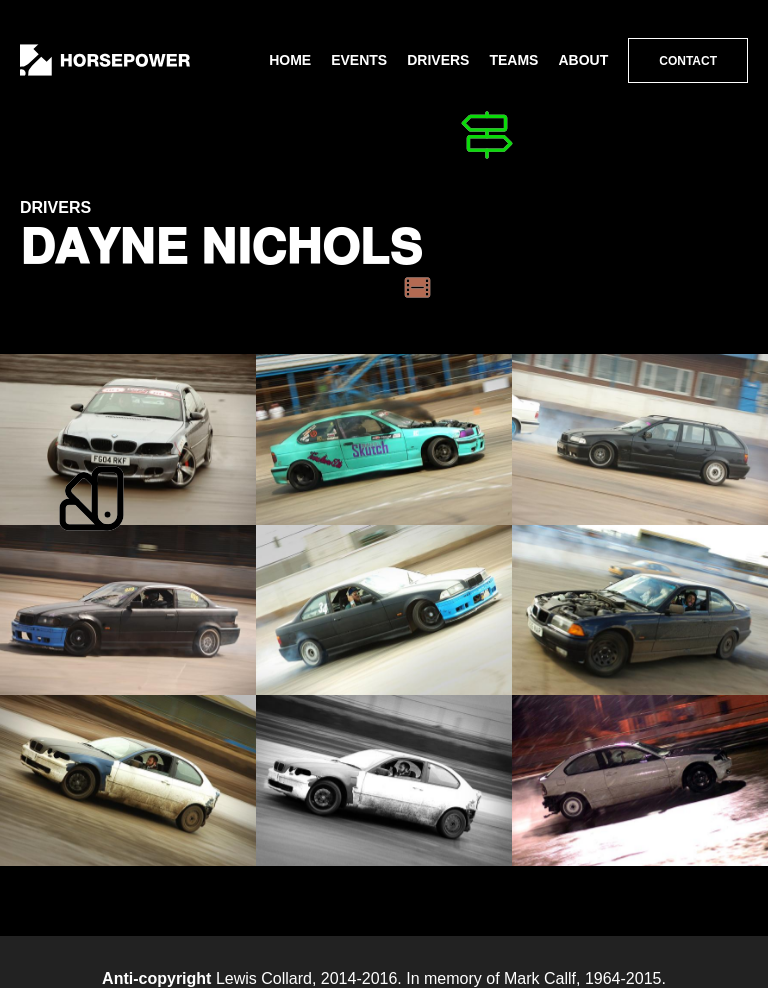 The height and width of the screenshot is (988, 768). Describe the element at coordinates (487, 135) in the screenshot. I see `navigate to directions or wayfinding options` at that location.